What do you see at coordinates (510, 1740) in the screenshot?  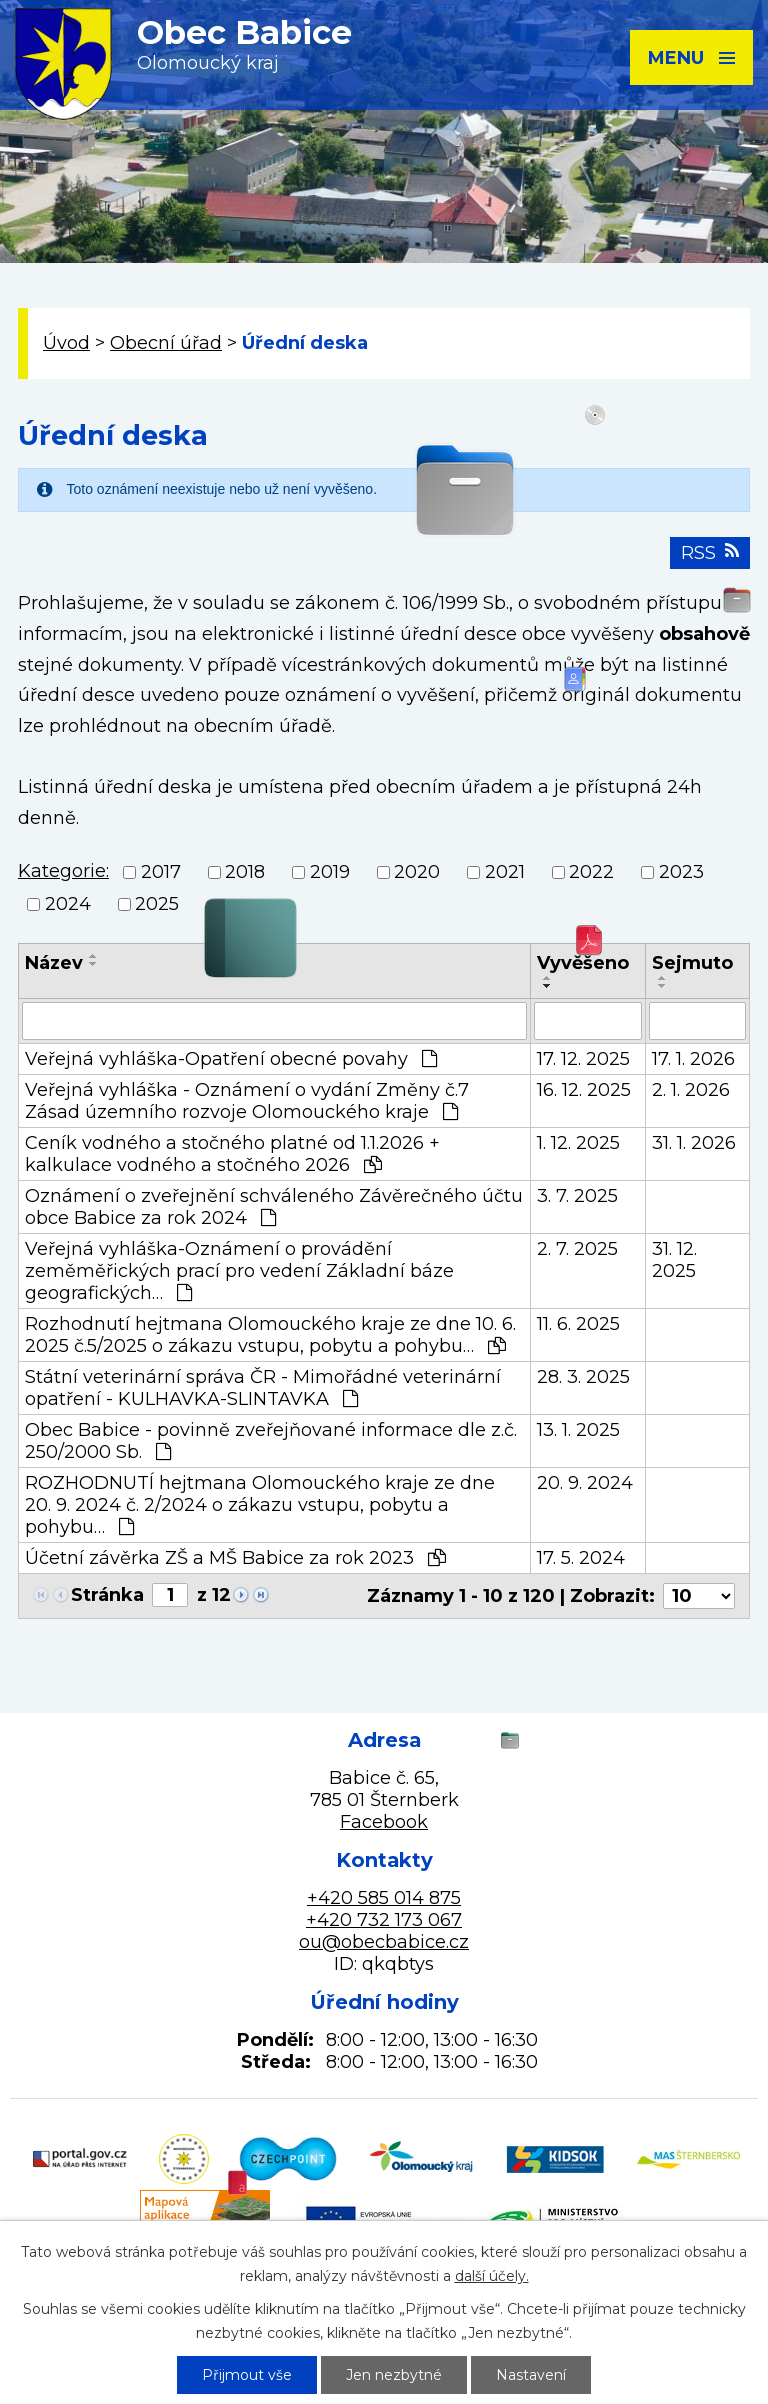 I see `open the file manager` at bounding box center [510, 1740].